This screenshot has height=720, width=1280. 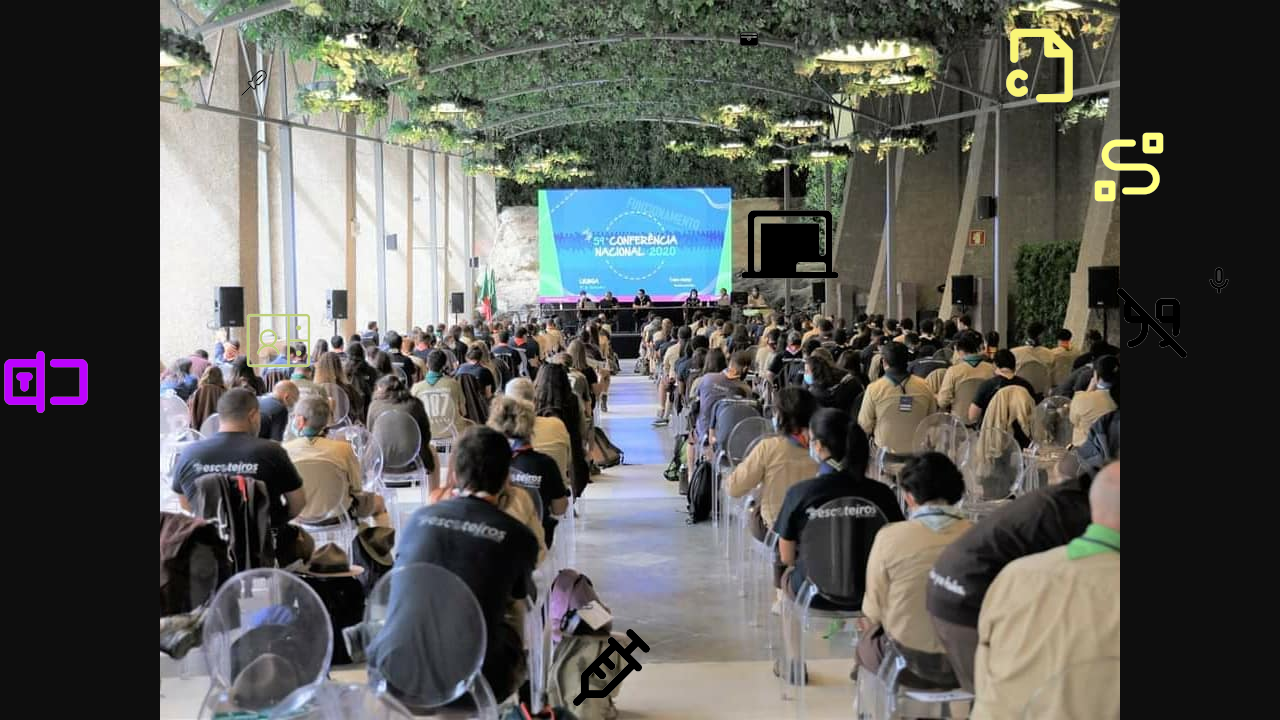 What do you see at coordinates (611, 667) in the screenshot?
I see `access medical or health information` at bounding box center [611, 667].